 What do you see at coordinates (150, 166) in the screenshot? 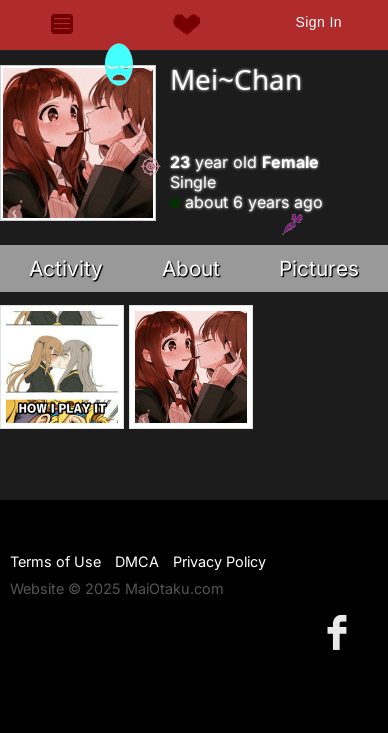
I see `activate precision aiming or sniper mode` at bounding box center [150, 166].